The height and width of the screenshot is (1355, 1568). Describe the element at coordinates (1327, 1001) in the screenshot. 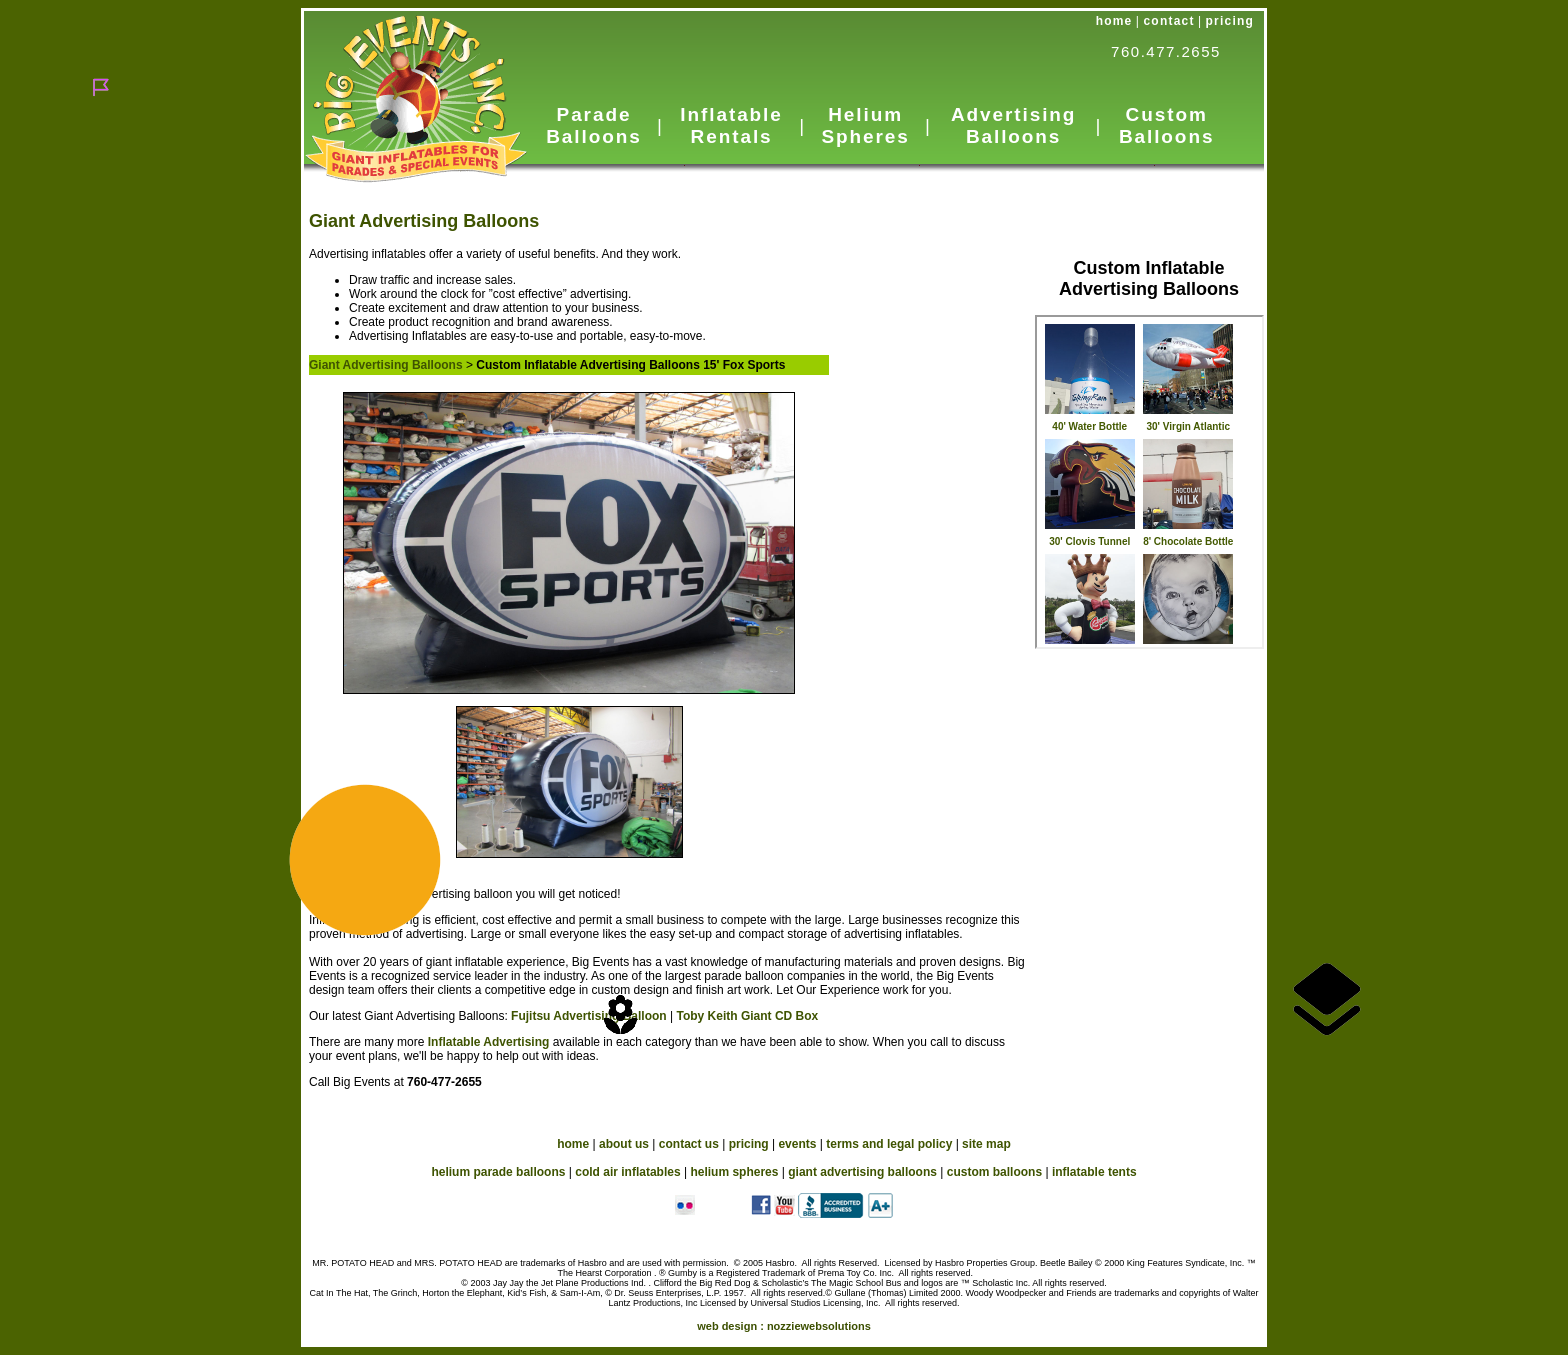

I see `toggle map layers or overlays` at that location.